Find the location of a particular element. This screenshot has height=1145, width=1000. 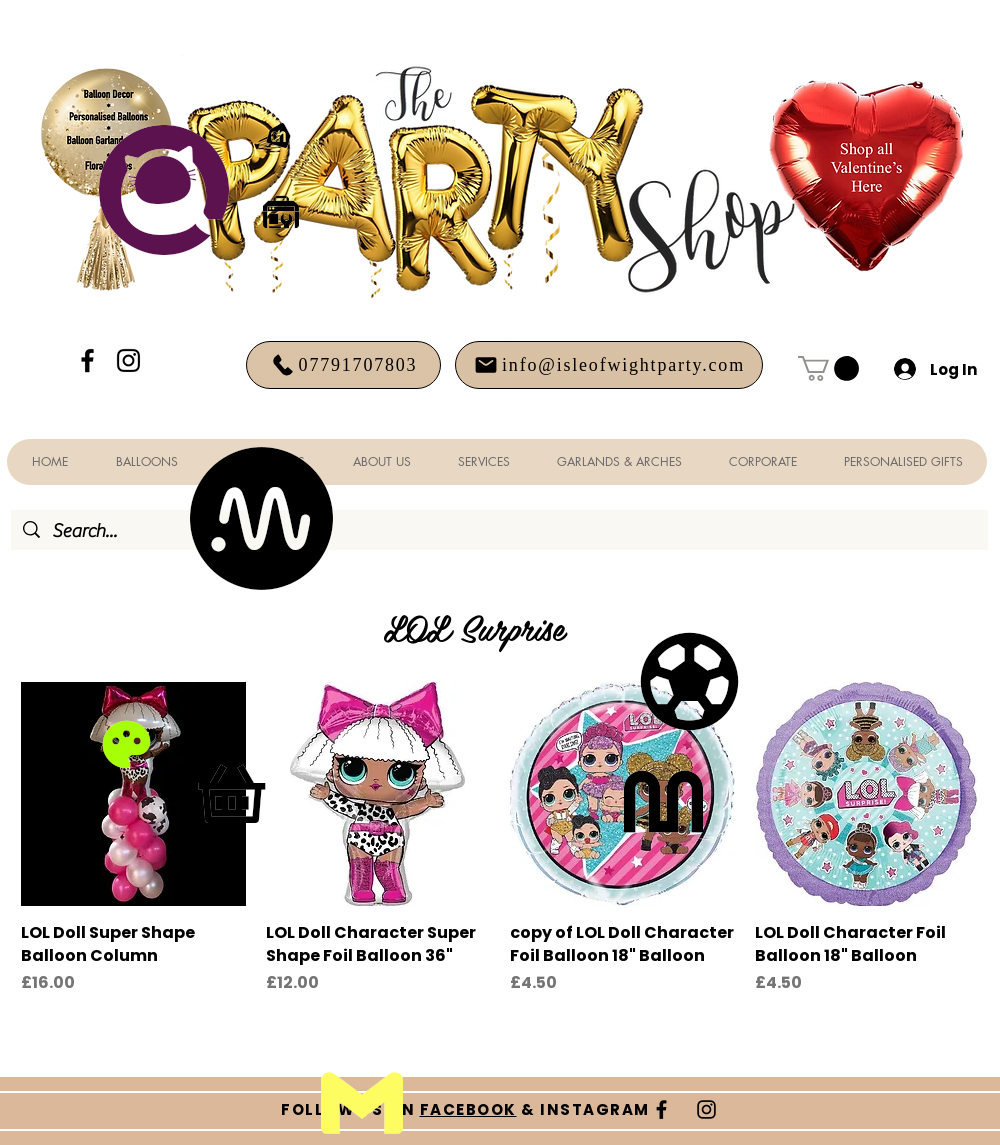

visit qiita developer community is located at coordinates (164, 190).